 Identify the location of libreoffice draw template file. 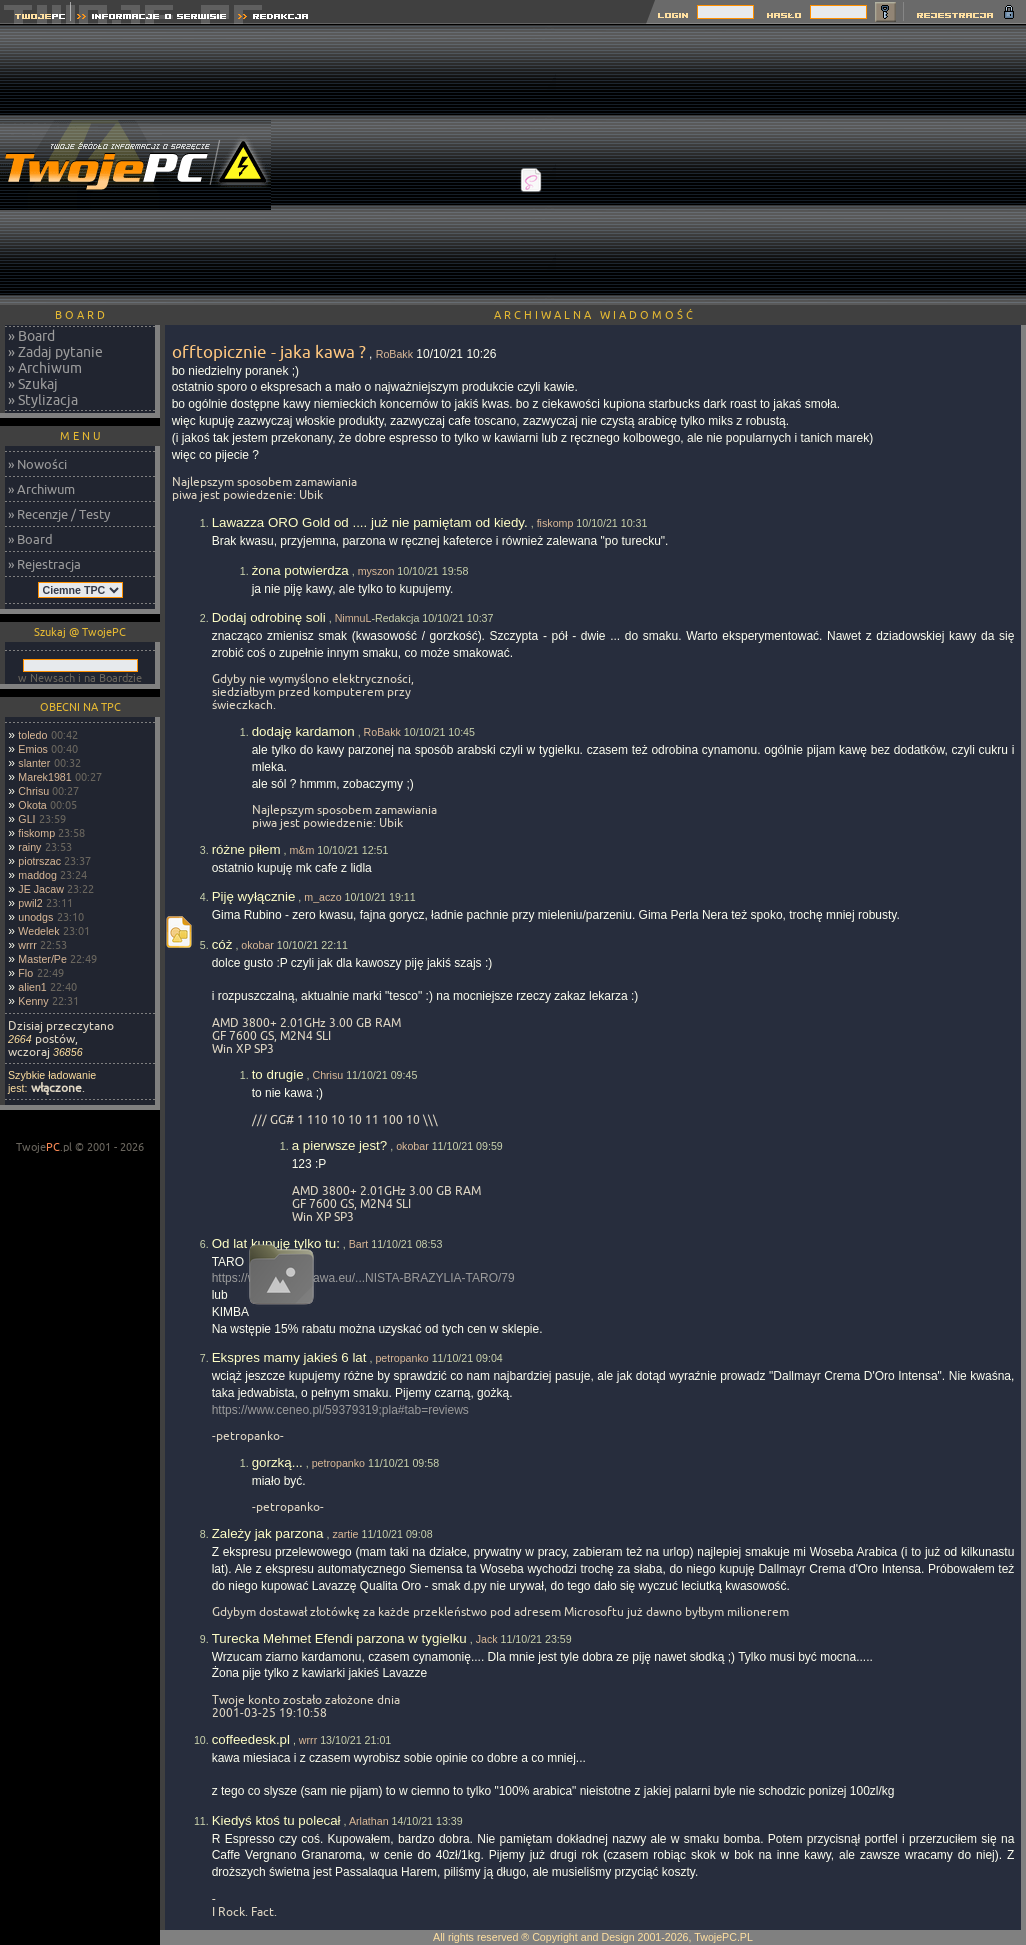
(179, 932).